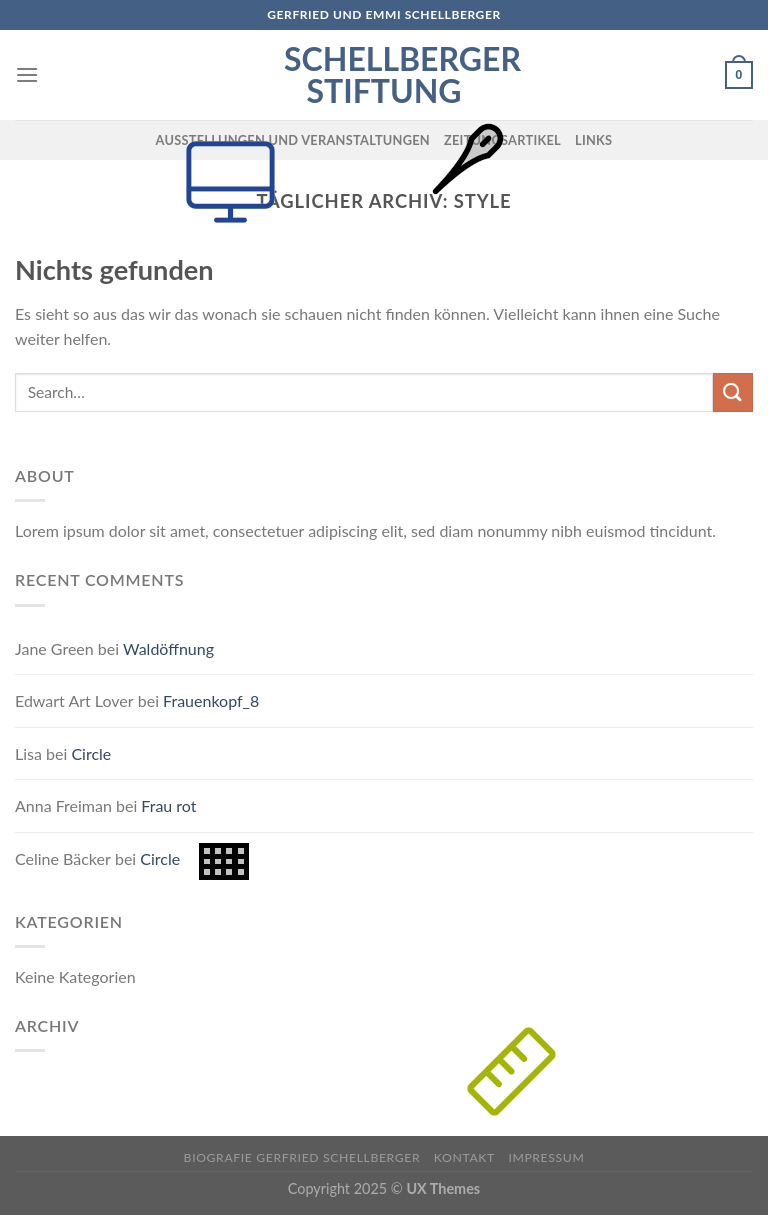  Describe the element at coordinates (230, 178) in the screenshot. I see `switch to desktop view` at that location.